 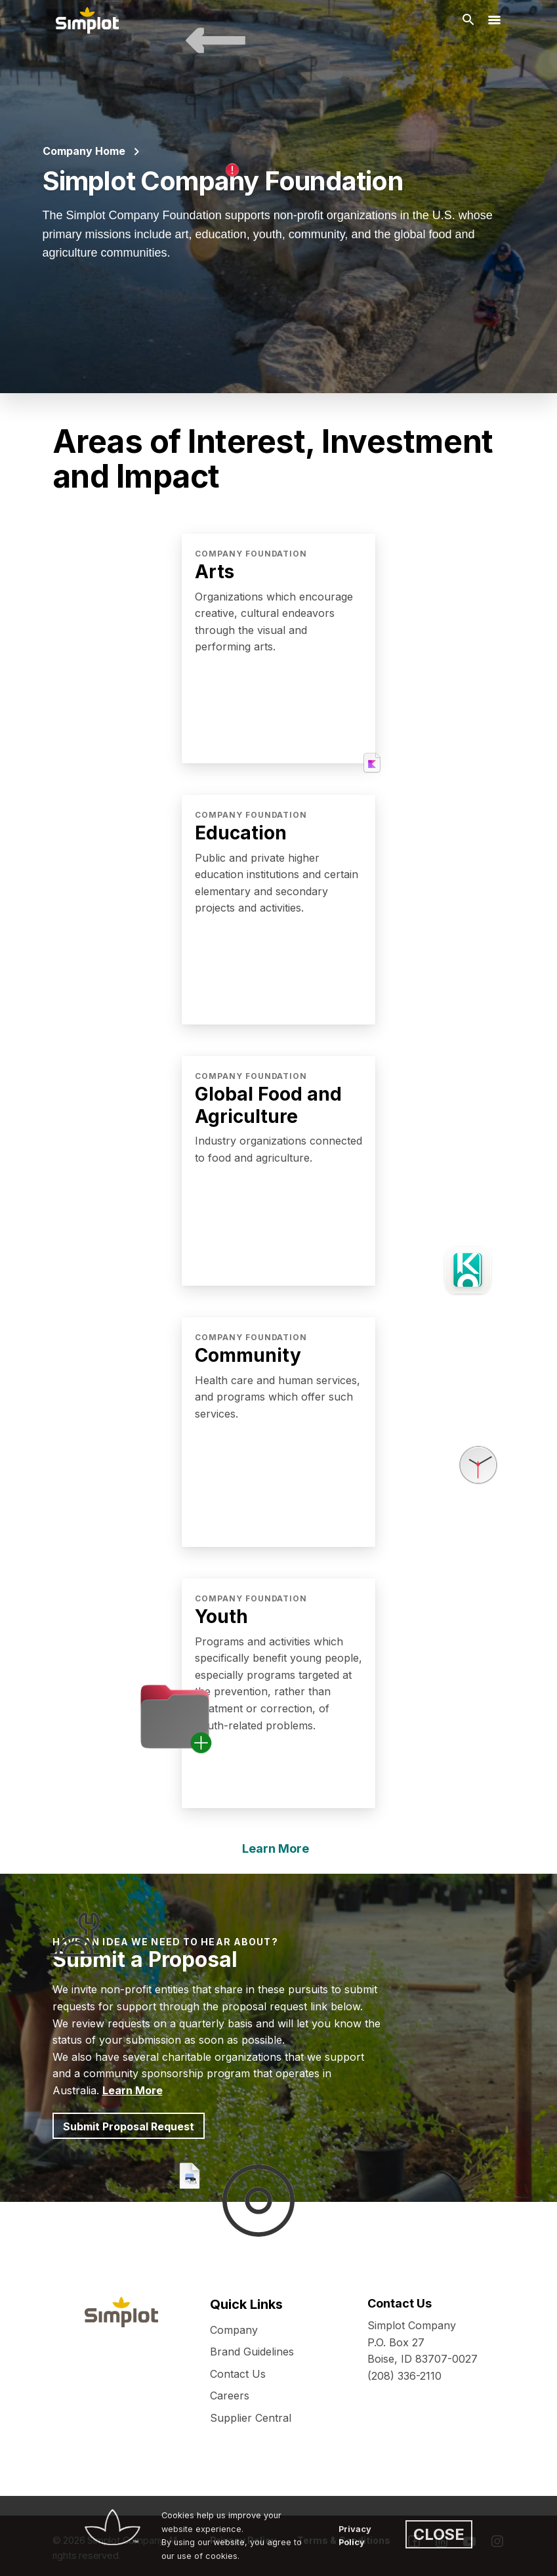 I want to click on open koreader e-book reading app, so click(x=468, y=1270).